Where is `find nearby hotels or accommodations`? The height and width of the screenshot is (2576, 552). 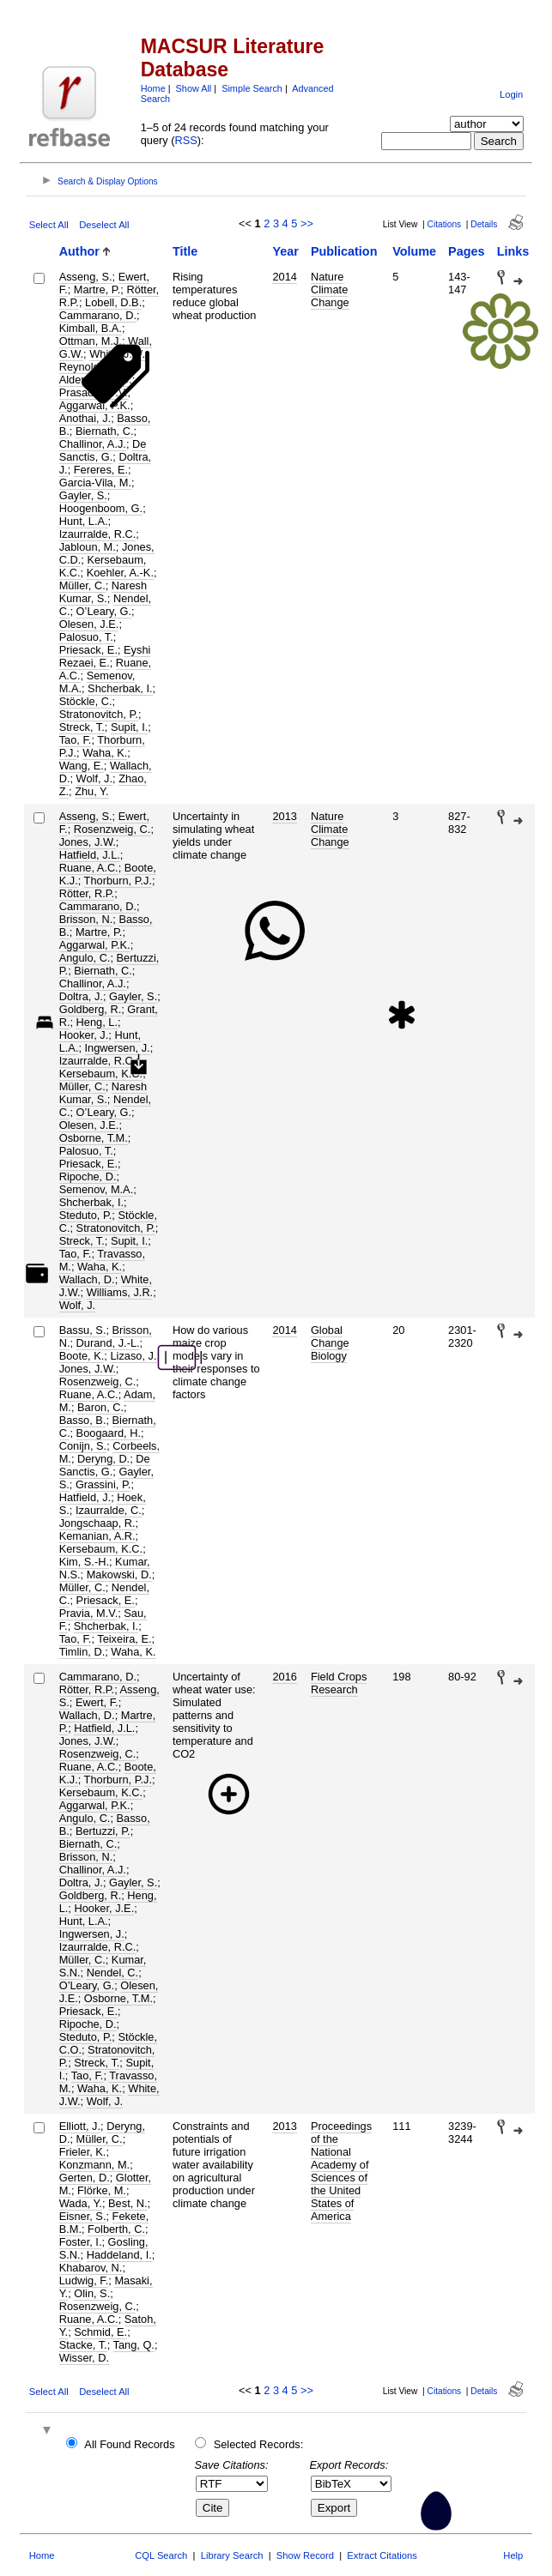
find nearby hotels or accommodations is located at coordinates (45, 1023).